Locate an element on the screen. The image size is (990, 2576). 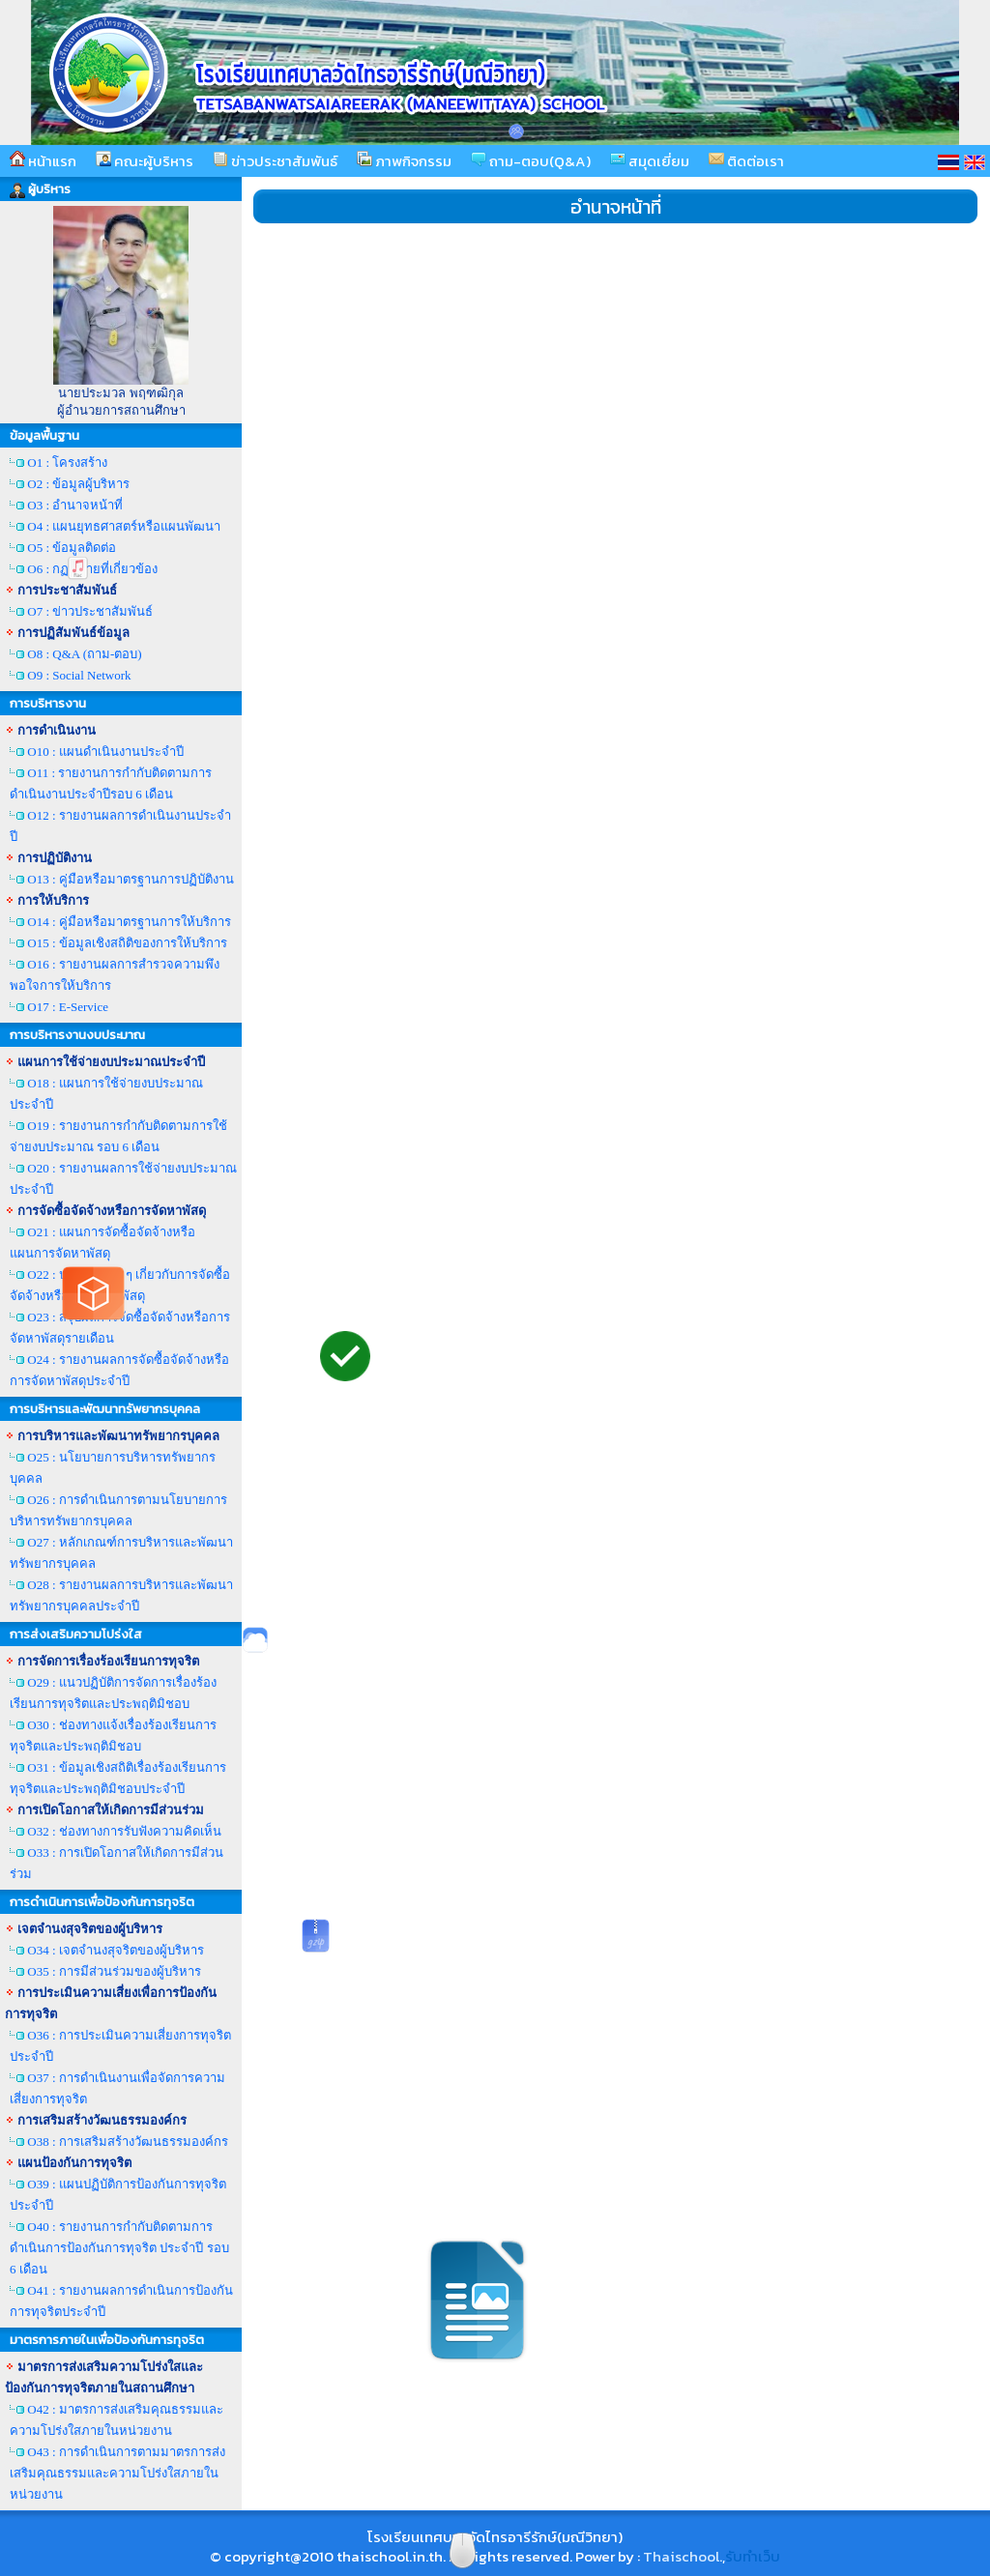
manage saved passwords and login credentials is located at coordinates (306, 1661).